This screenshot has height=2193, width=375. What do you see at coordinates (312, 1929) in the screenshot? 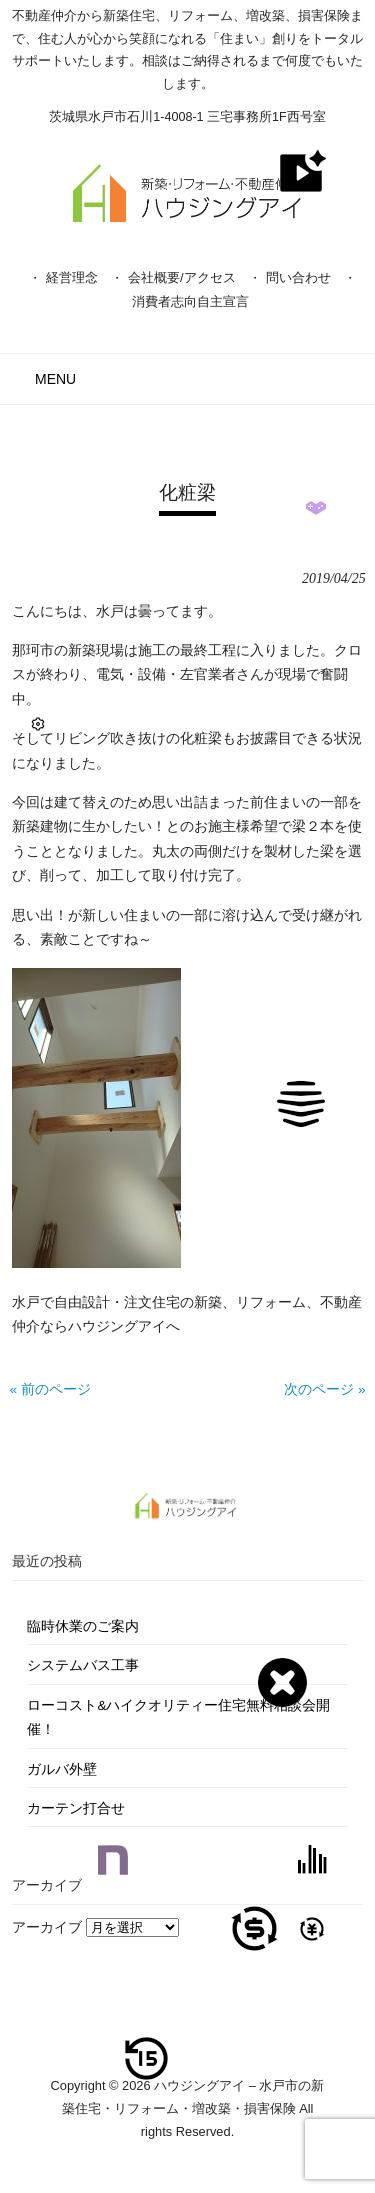
I see `convert currency to Chinese yuan (CNY)` at bounding box center [312, 1929].